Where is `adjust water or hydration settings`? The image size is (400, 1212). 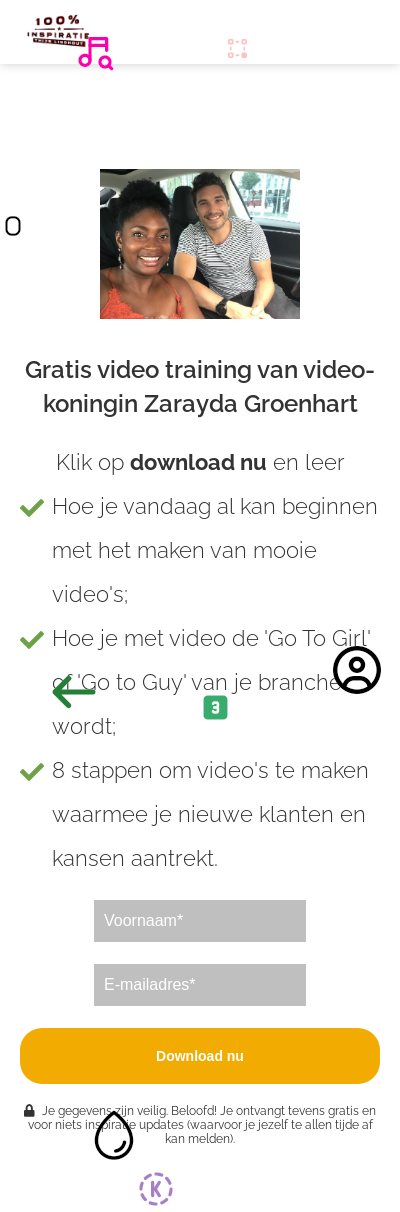 adjust water or hydration settings is located at coordinates (114, 1137).